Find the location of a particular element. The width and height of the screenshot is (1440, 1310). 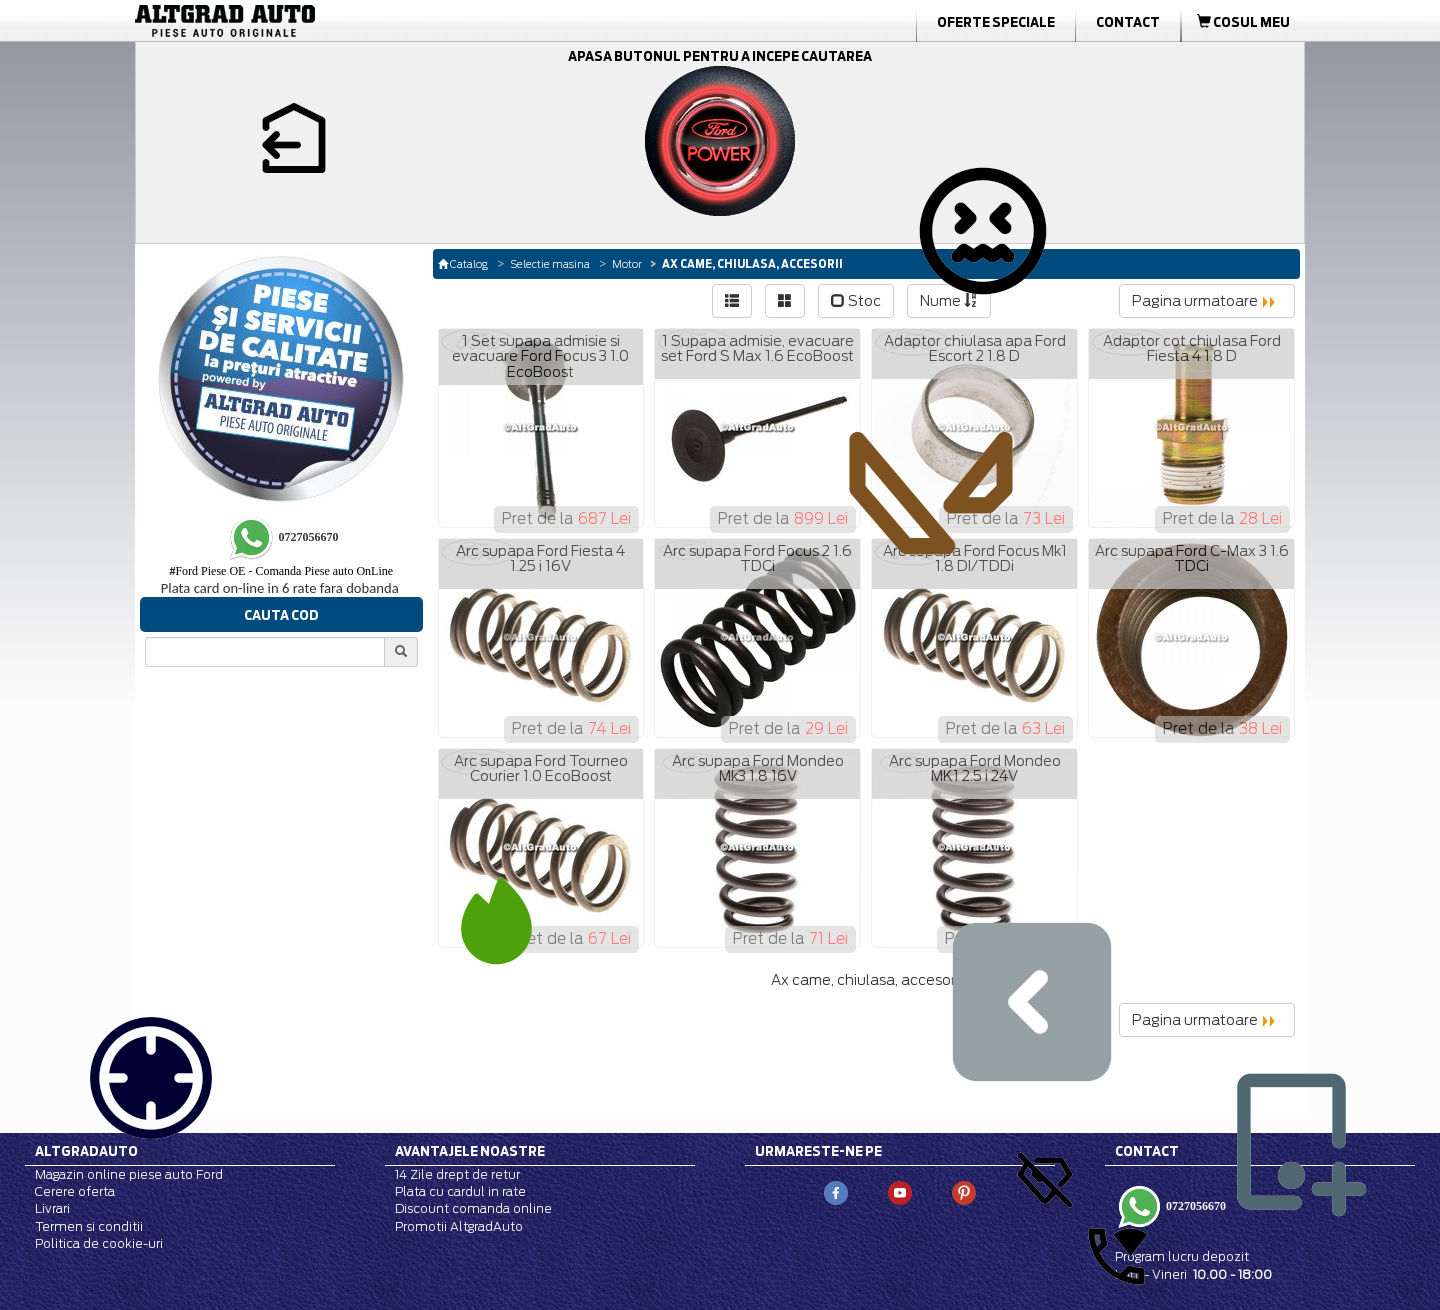

navigate back to the previous screen is located at coordinates (1032, 1002).